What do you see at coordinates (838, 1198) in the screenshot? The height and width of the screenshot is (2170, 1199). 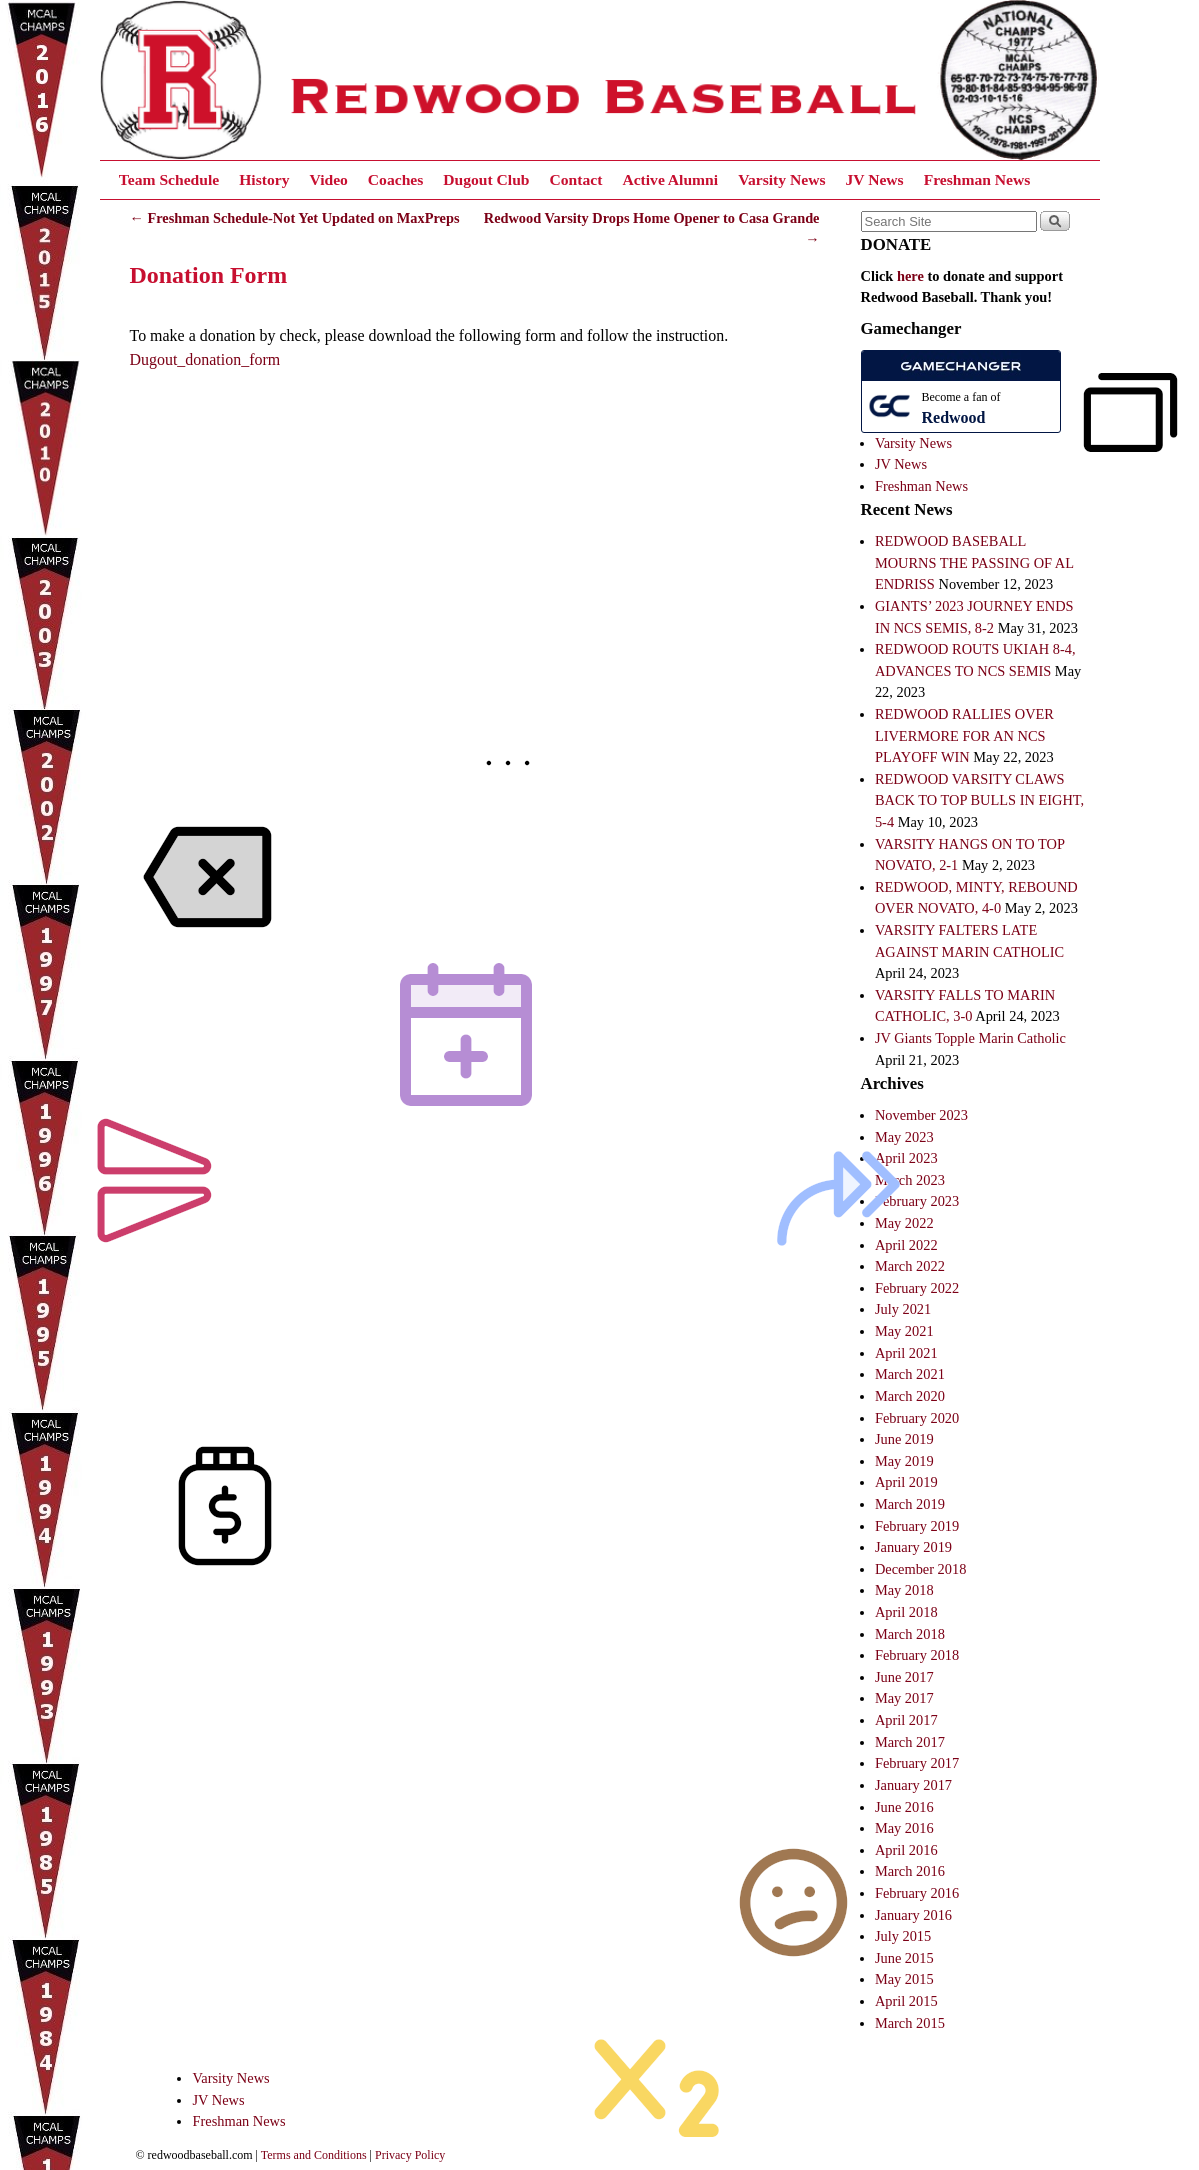 I see `forward message or content multiple times` at bounding box center [838, 1198].